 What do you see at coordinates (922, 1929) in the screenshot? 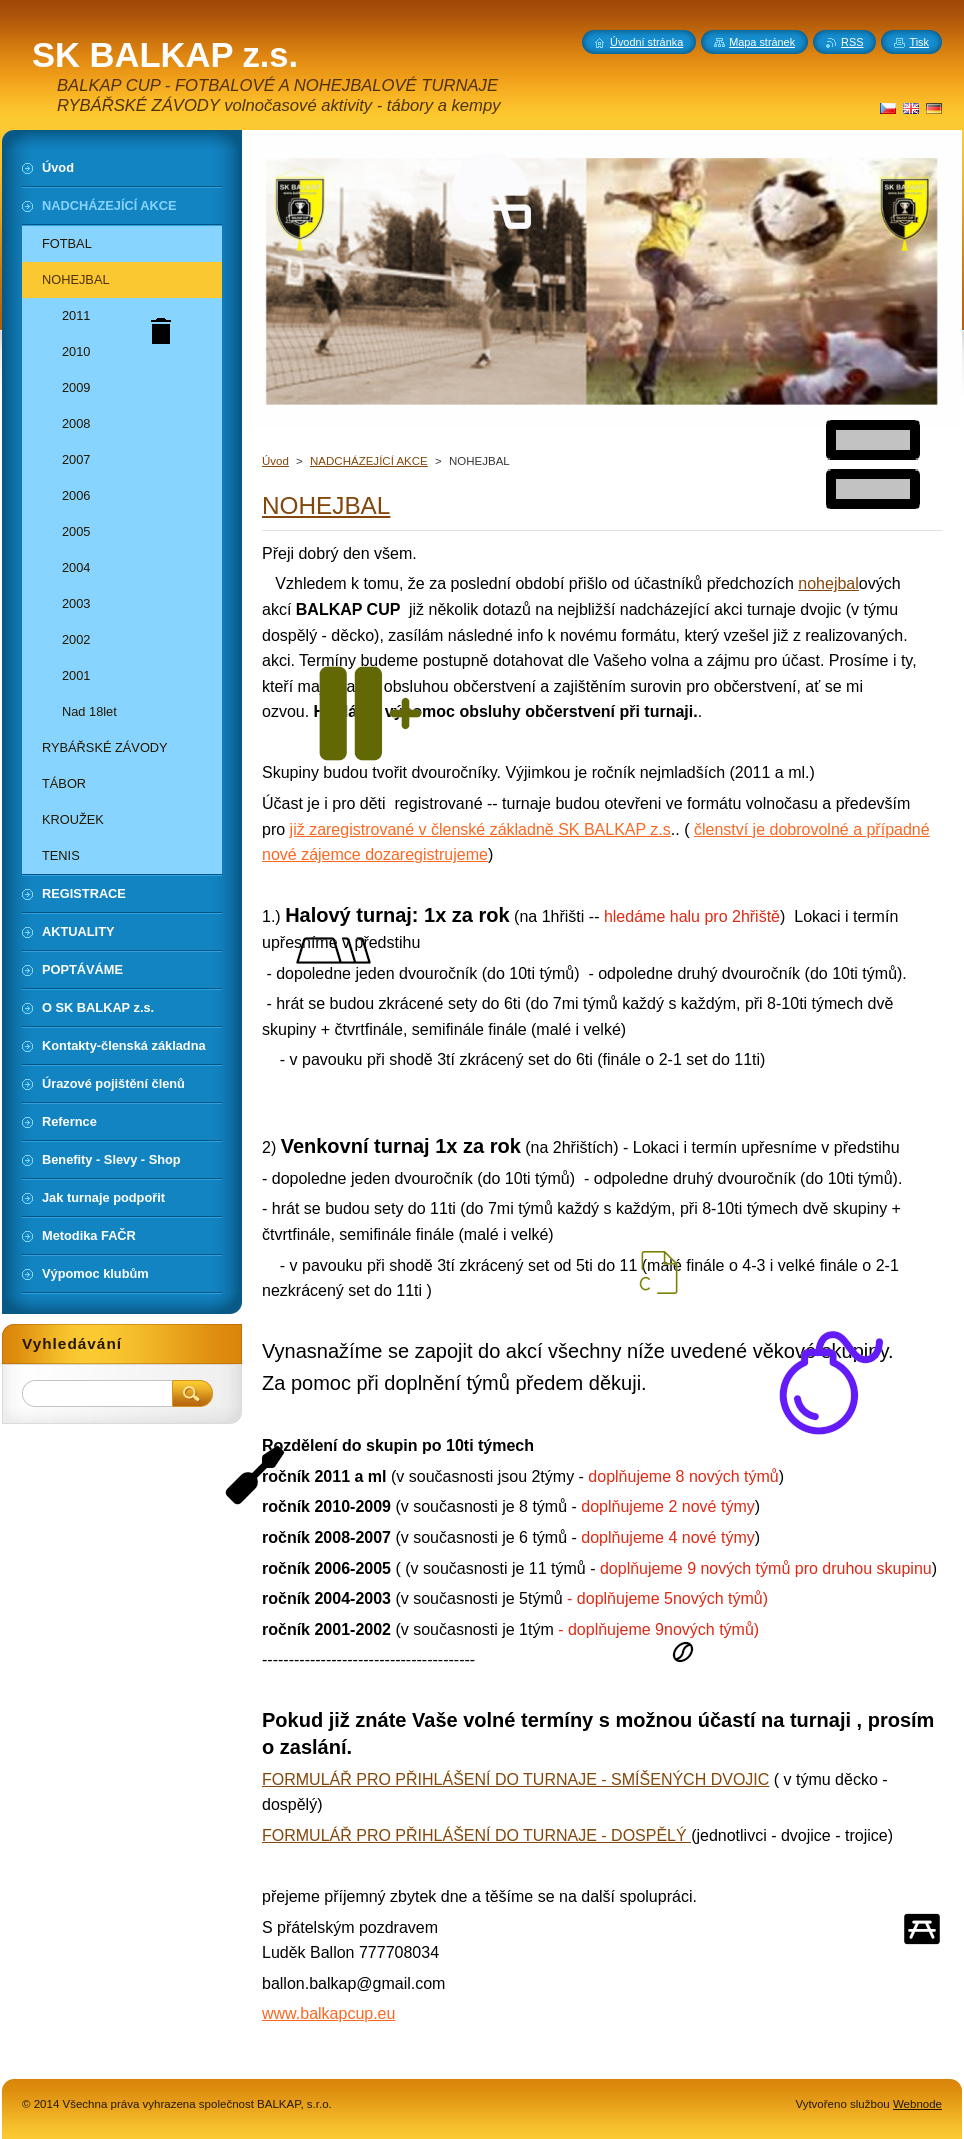
I see `indicates a picnic area or rest stop` at bounding box center [922, 1929].